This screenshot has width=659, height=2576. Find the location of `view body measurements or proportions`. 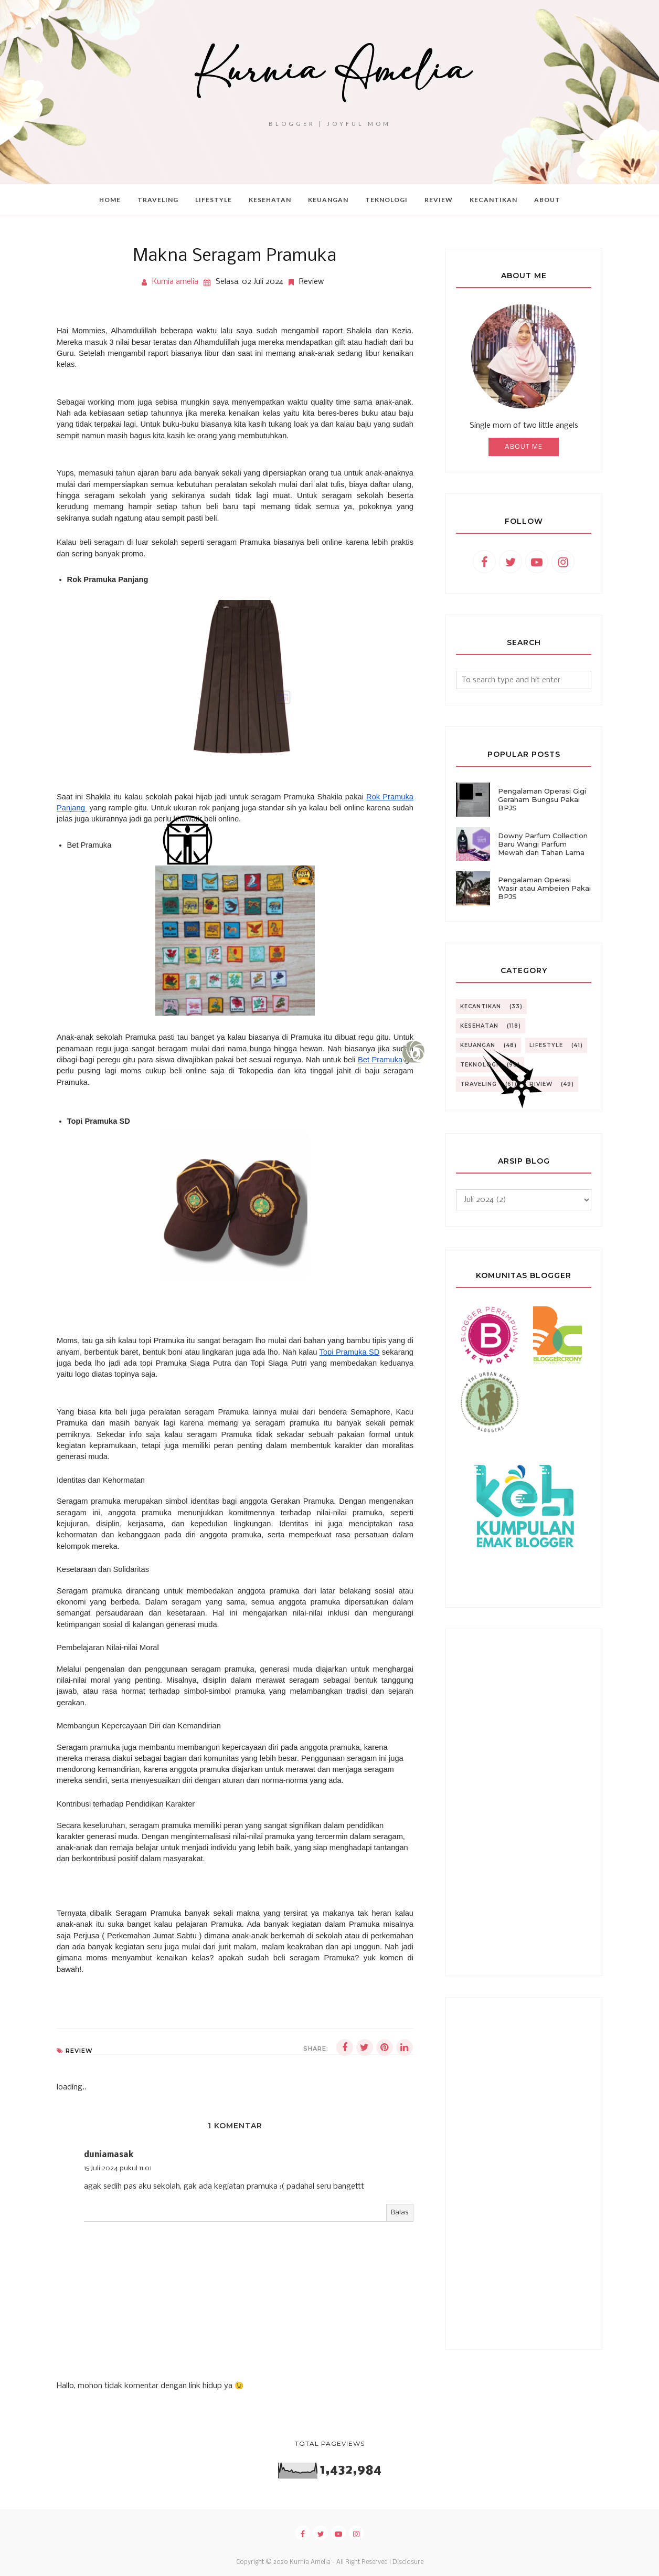

view body measurements or proportions is located at coordinates (187, 840).